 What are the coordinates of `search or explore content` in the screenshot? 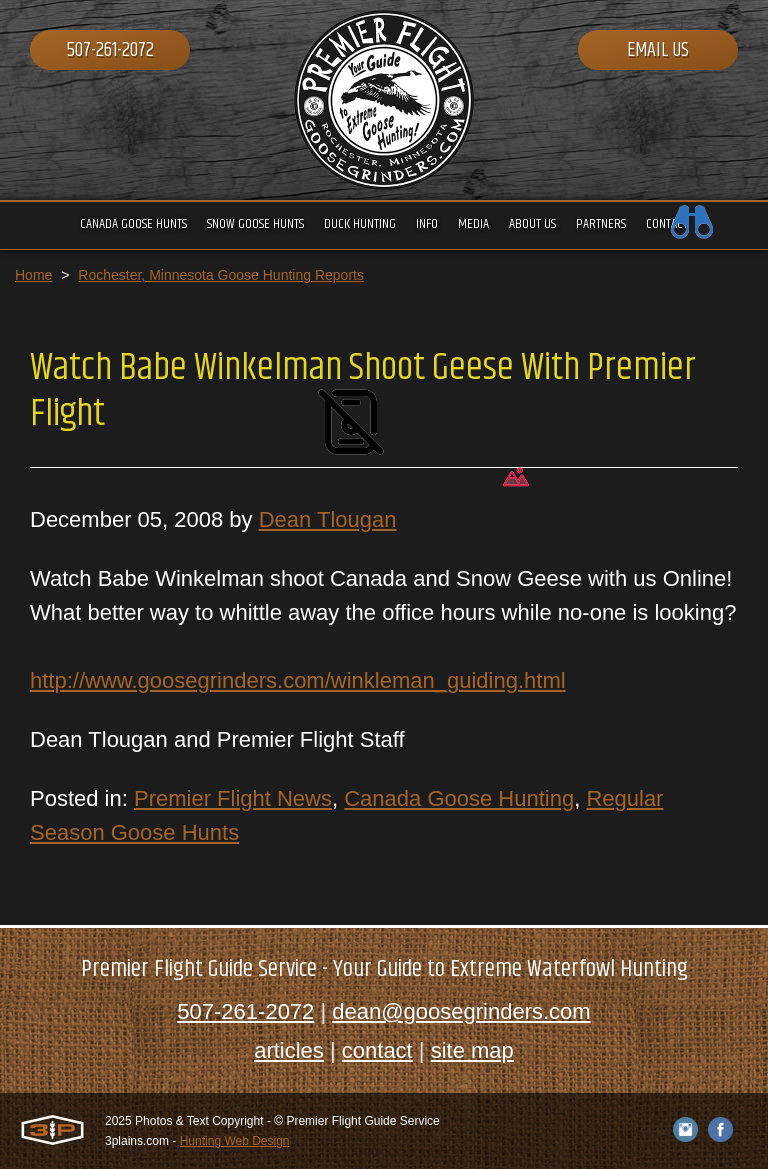 It's located at (692, 222).